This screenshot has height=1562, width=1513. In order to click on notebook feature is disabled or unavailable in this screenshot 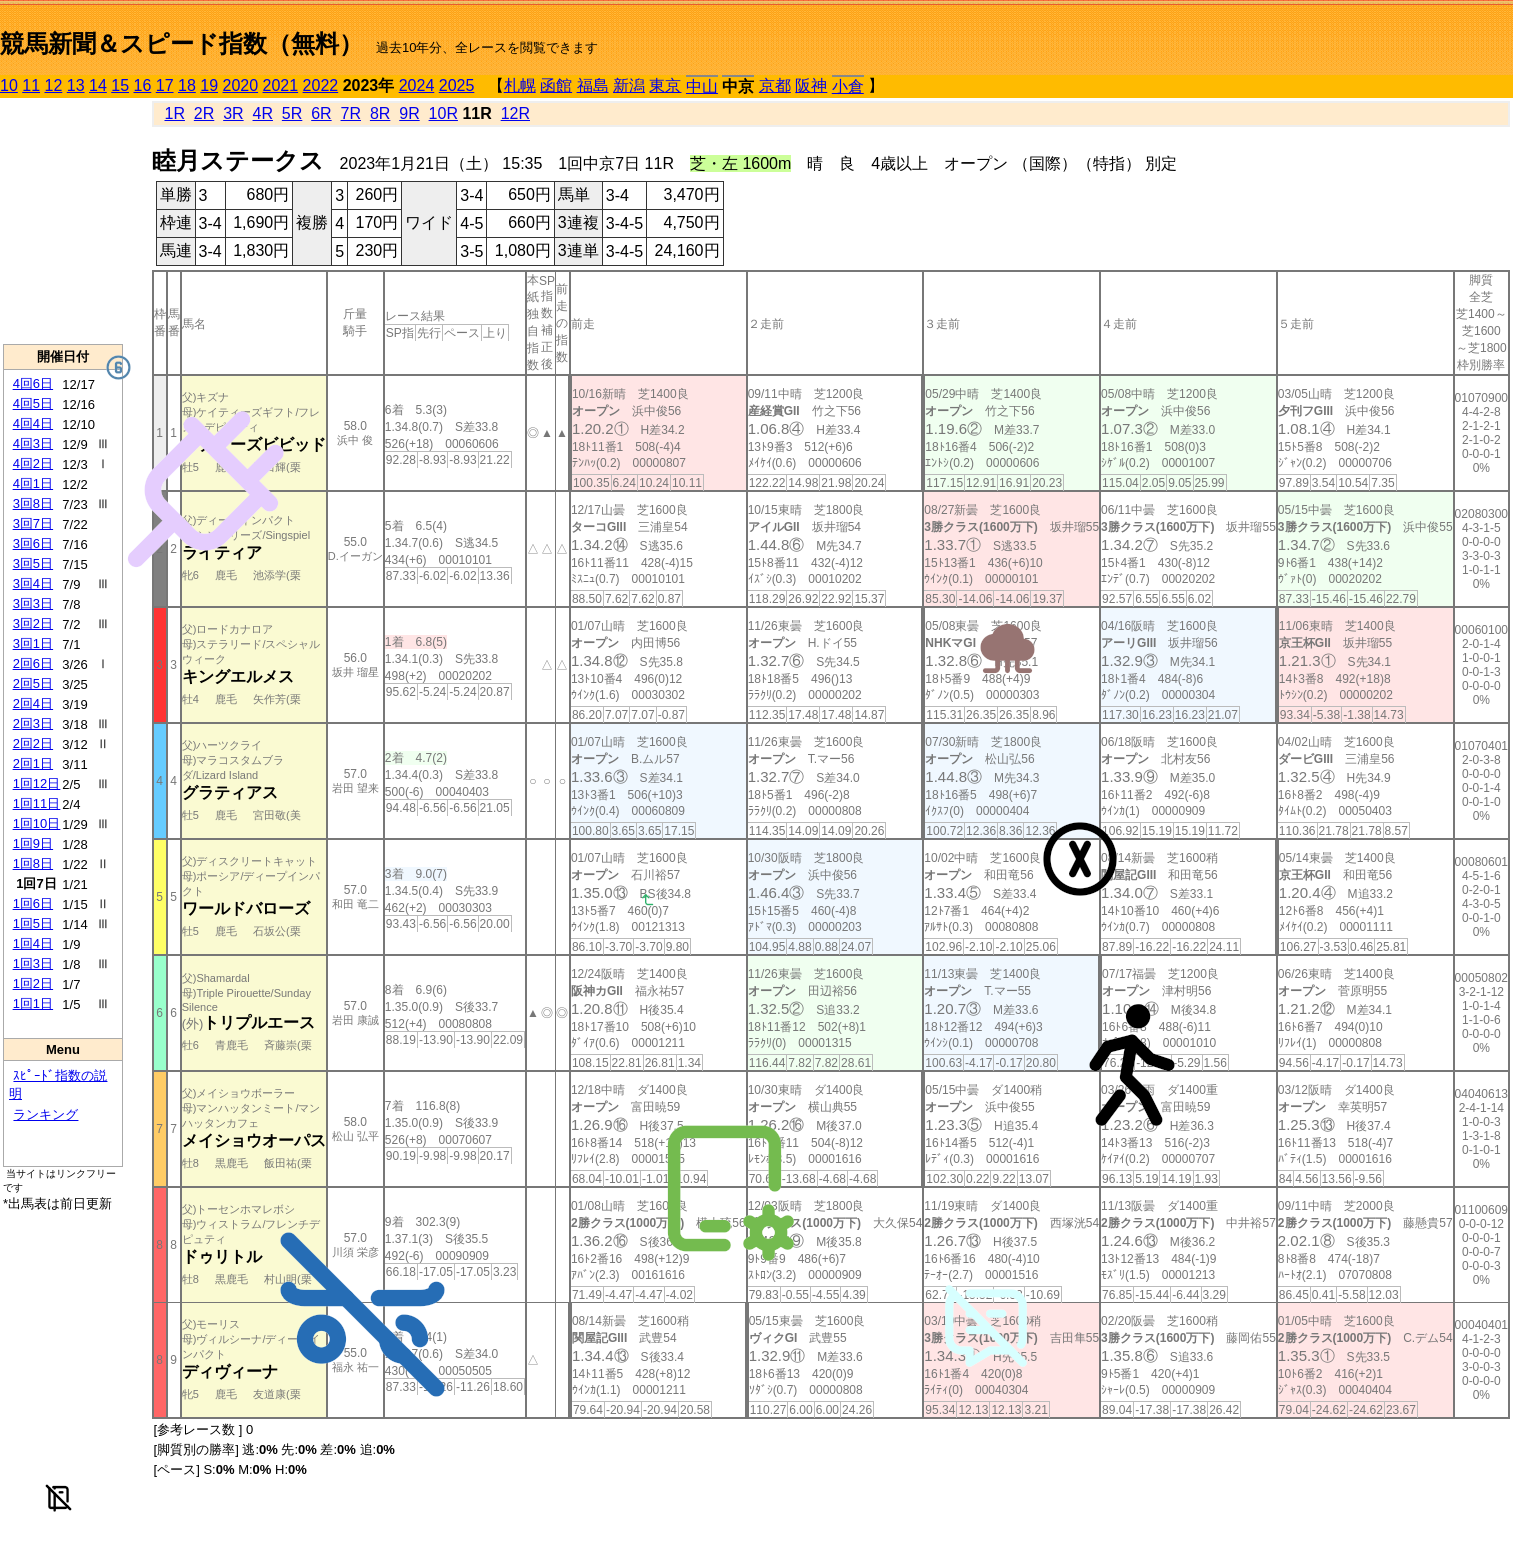, I will do `click(58, 1497)`.